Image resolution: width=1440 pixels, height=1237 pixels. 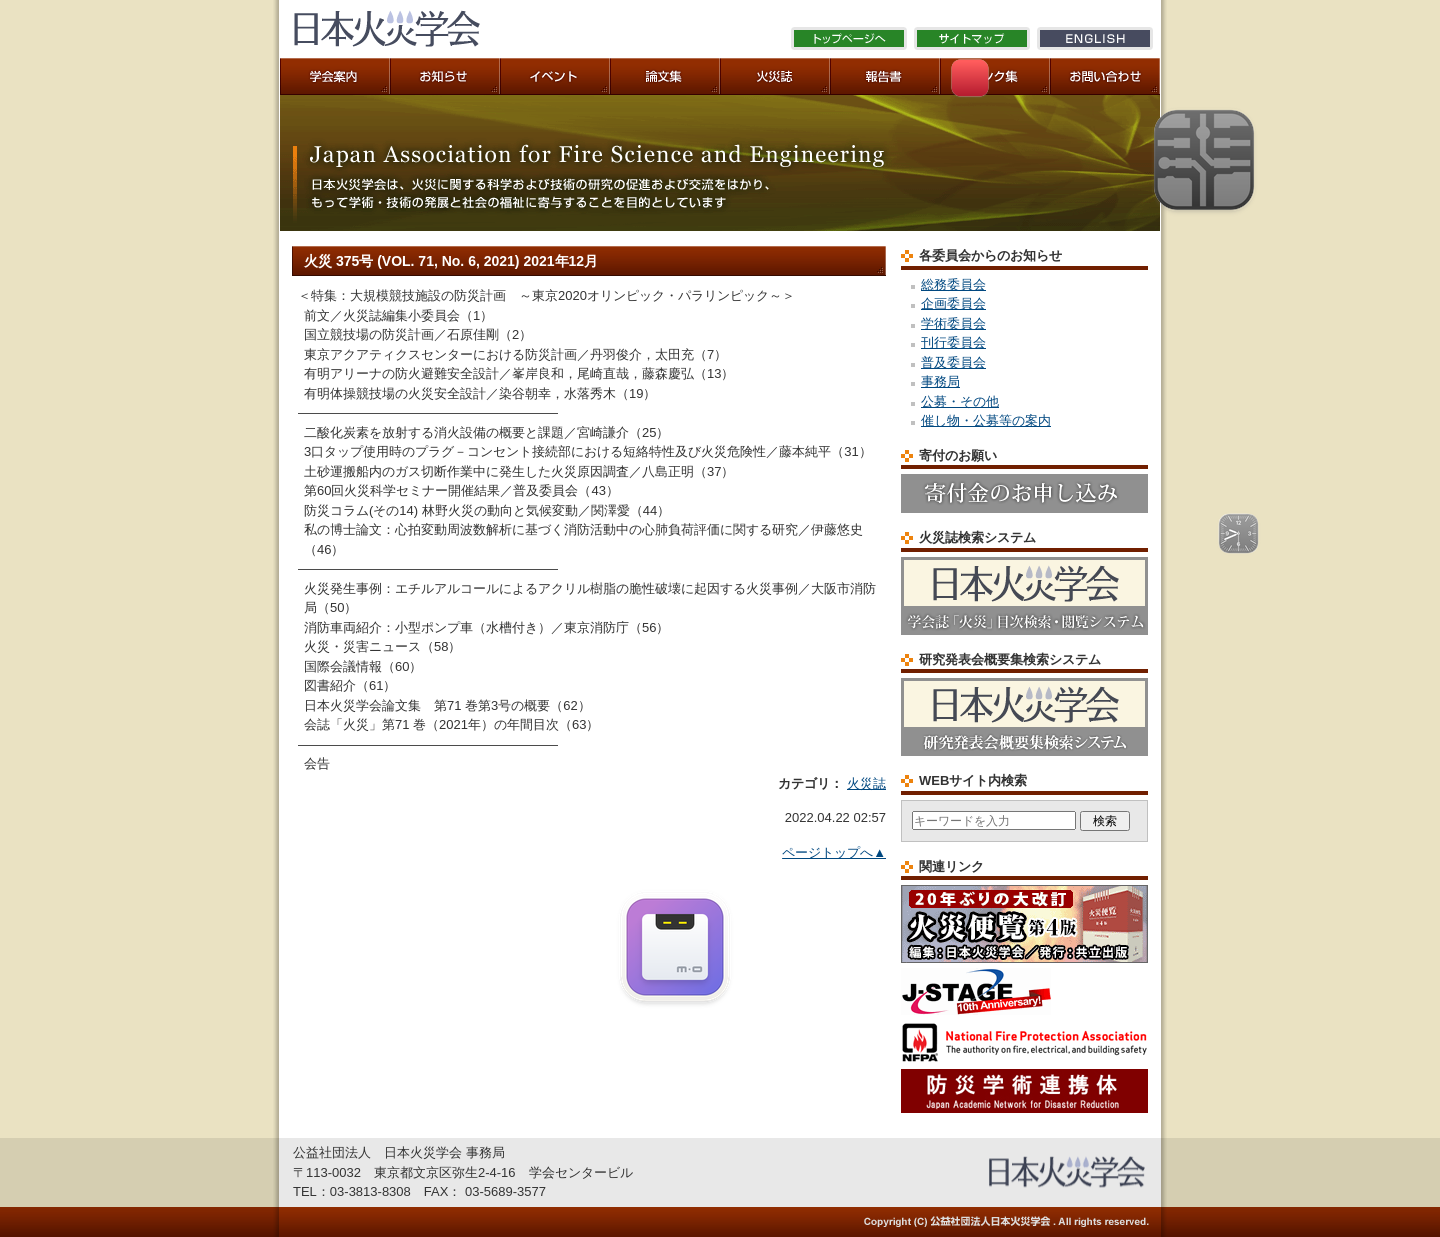 What do you see at coordinates (970, 78) in the screenshot?
I see `blank app icon template for customization` at bounding box center [970, 78].